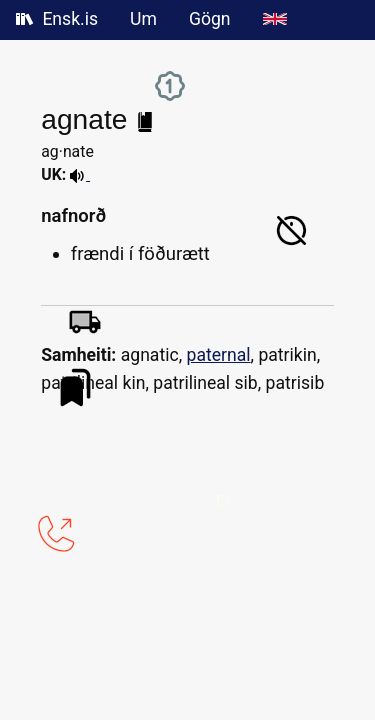 Image resolution: width=375 pixels, height=720 pixels. I want to click on indicates first place or top ranking, so click(170, 86).